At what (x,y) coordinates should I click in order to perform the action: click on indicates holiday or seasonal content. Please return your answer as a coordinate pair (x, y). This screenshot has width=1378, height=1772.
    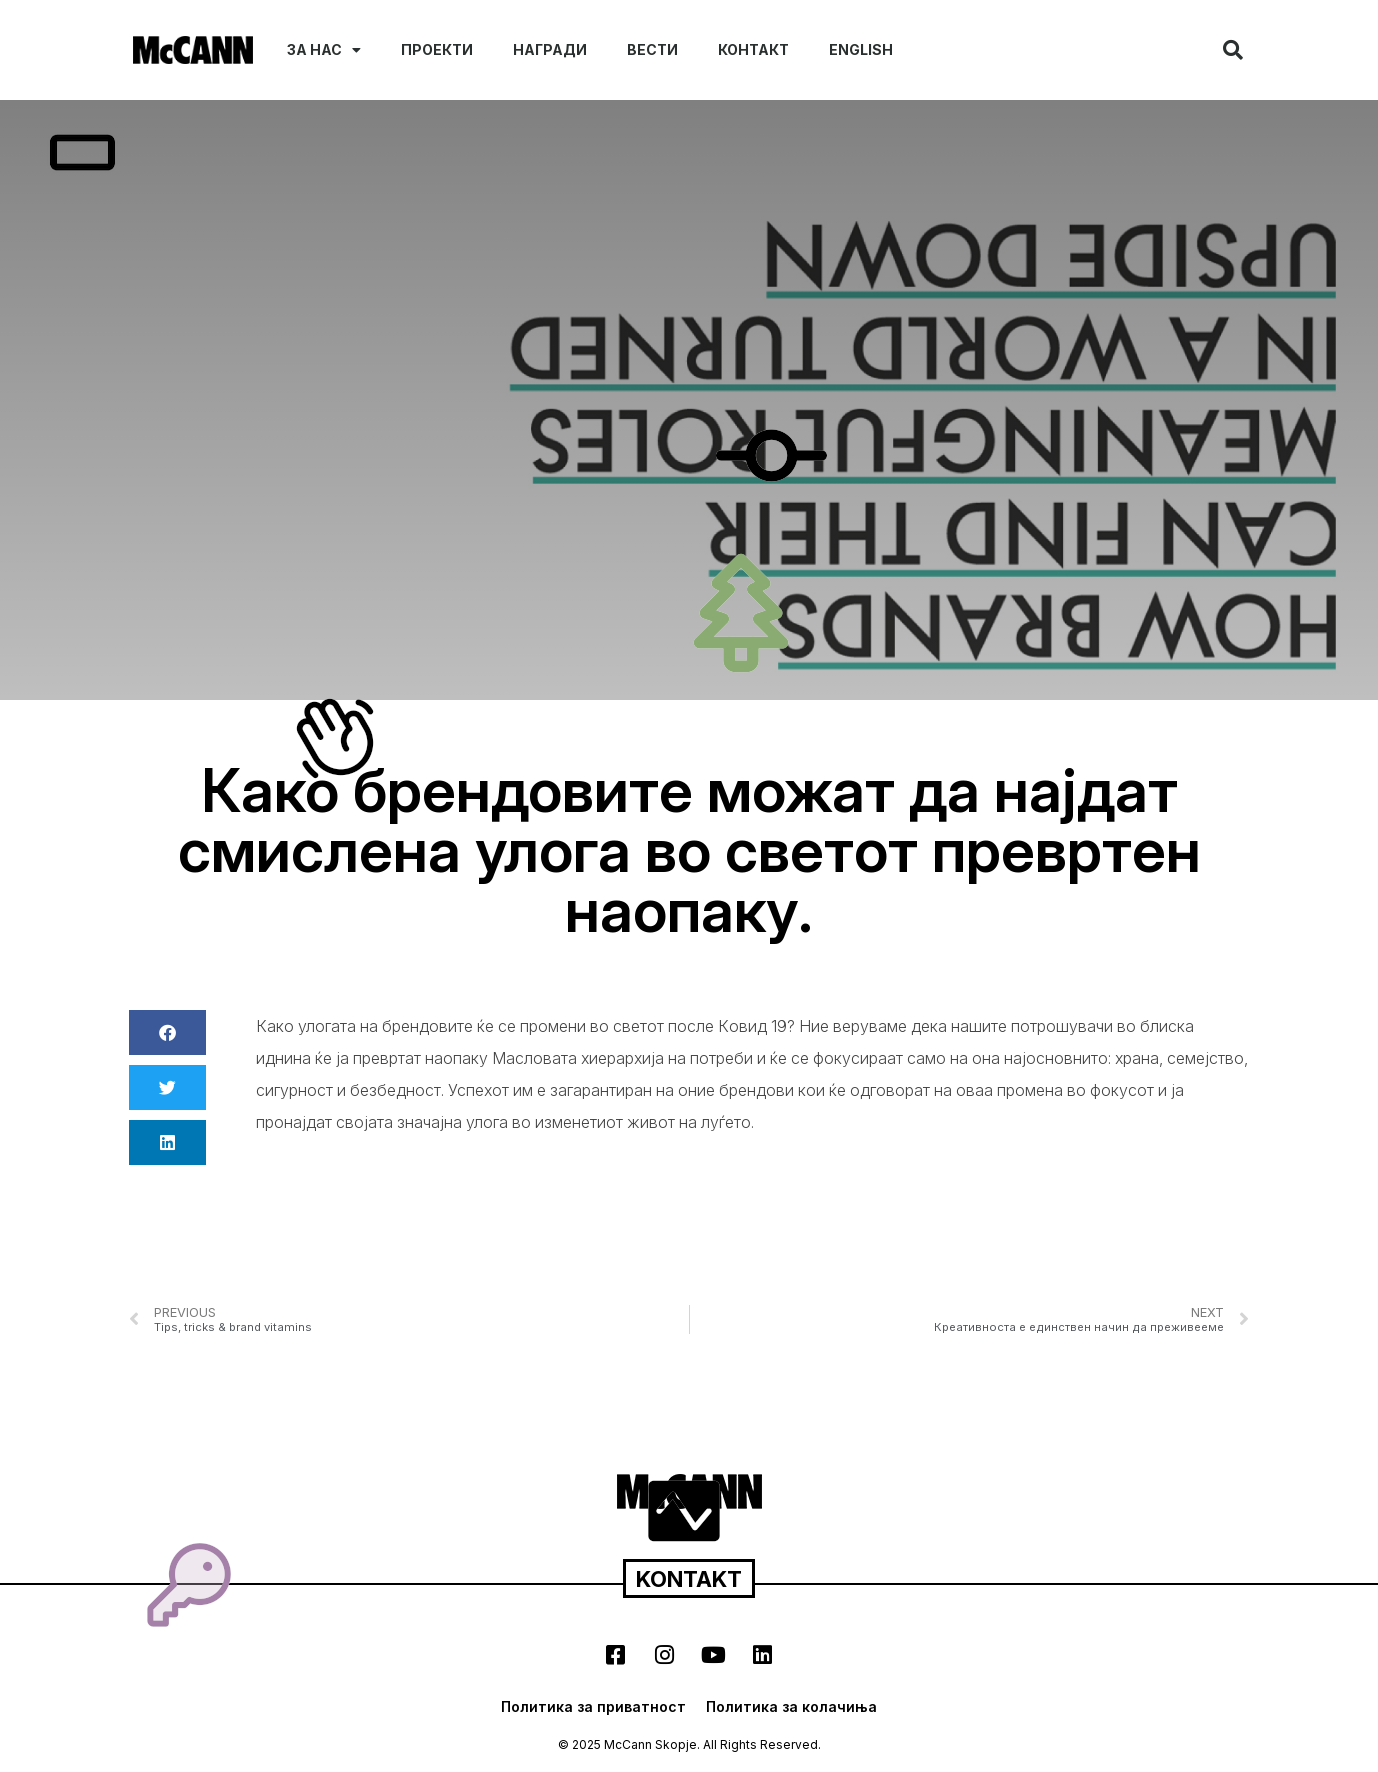
    Looking at the image, I should click on (741, 613).